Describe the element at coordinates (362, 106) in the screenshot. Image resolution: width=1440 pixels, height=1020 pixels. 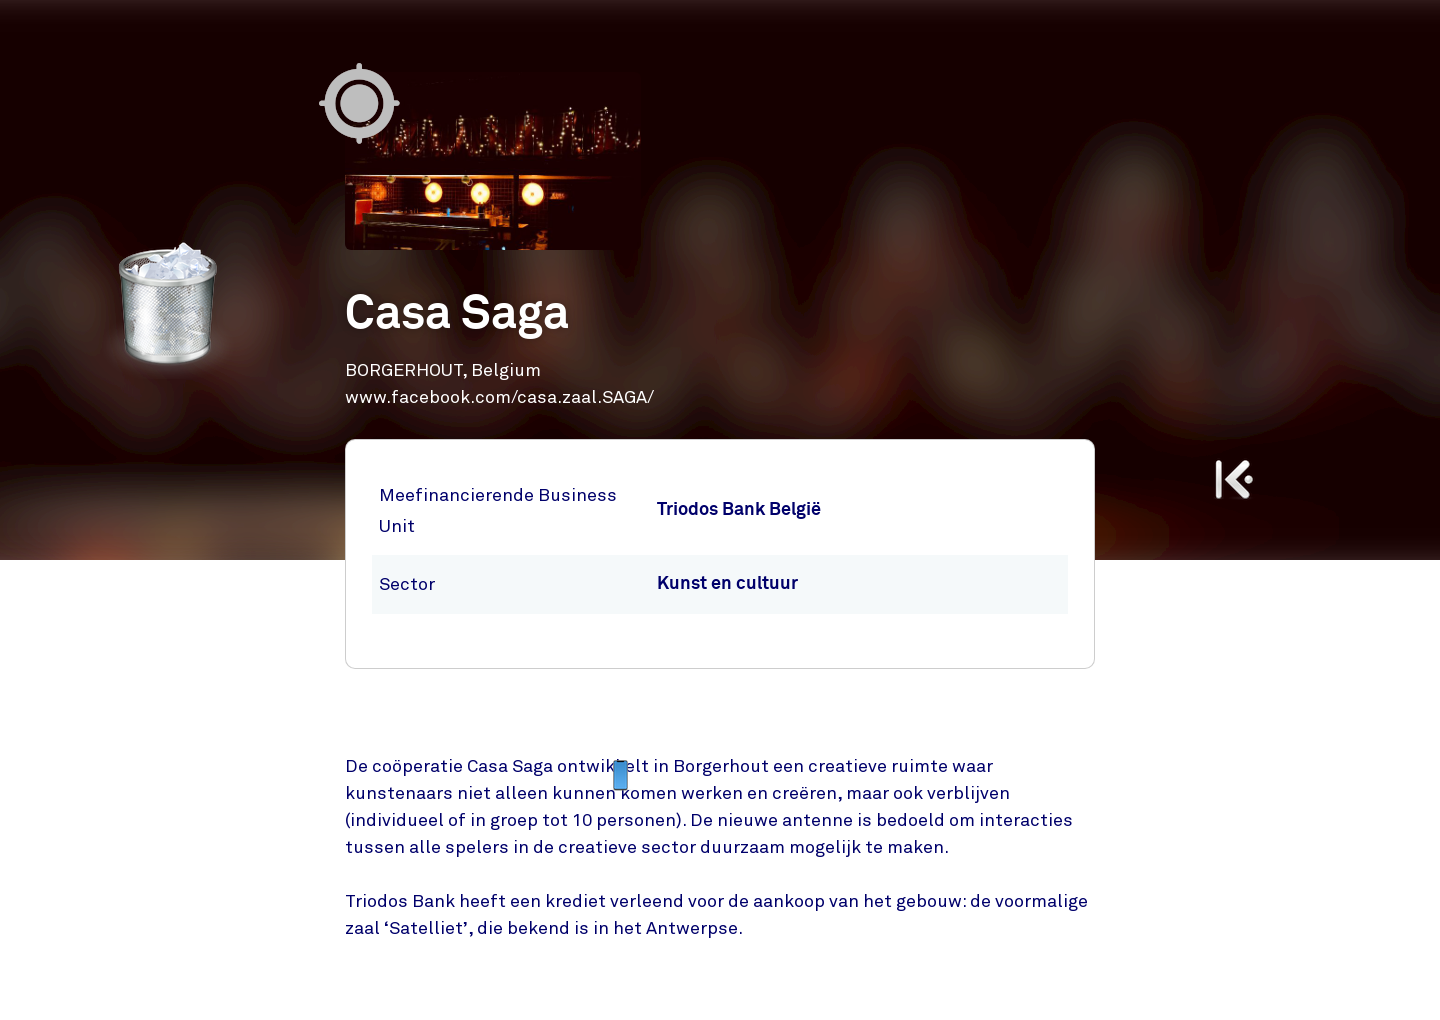
I see `find my current location on the map` at that location.